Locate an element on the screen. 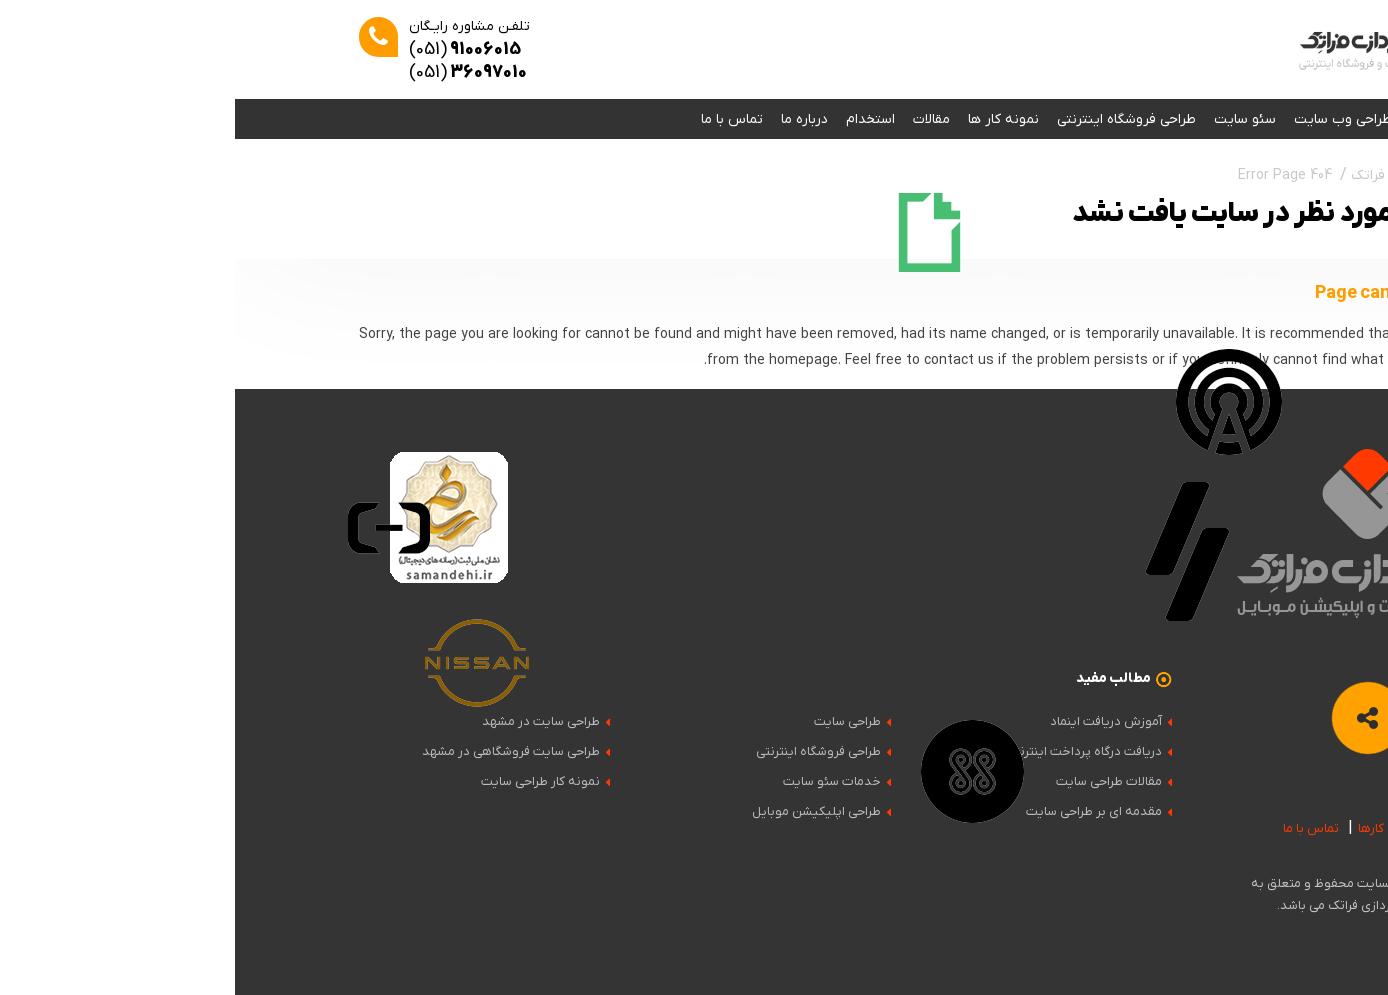 This screenshot has height=995, width=1388. open the StyleShare app is located at coordinates (972, 771).